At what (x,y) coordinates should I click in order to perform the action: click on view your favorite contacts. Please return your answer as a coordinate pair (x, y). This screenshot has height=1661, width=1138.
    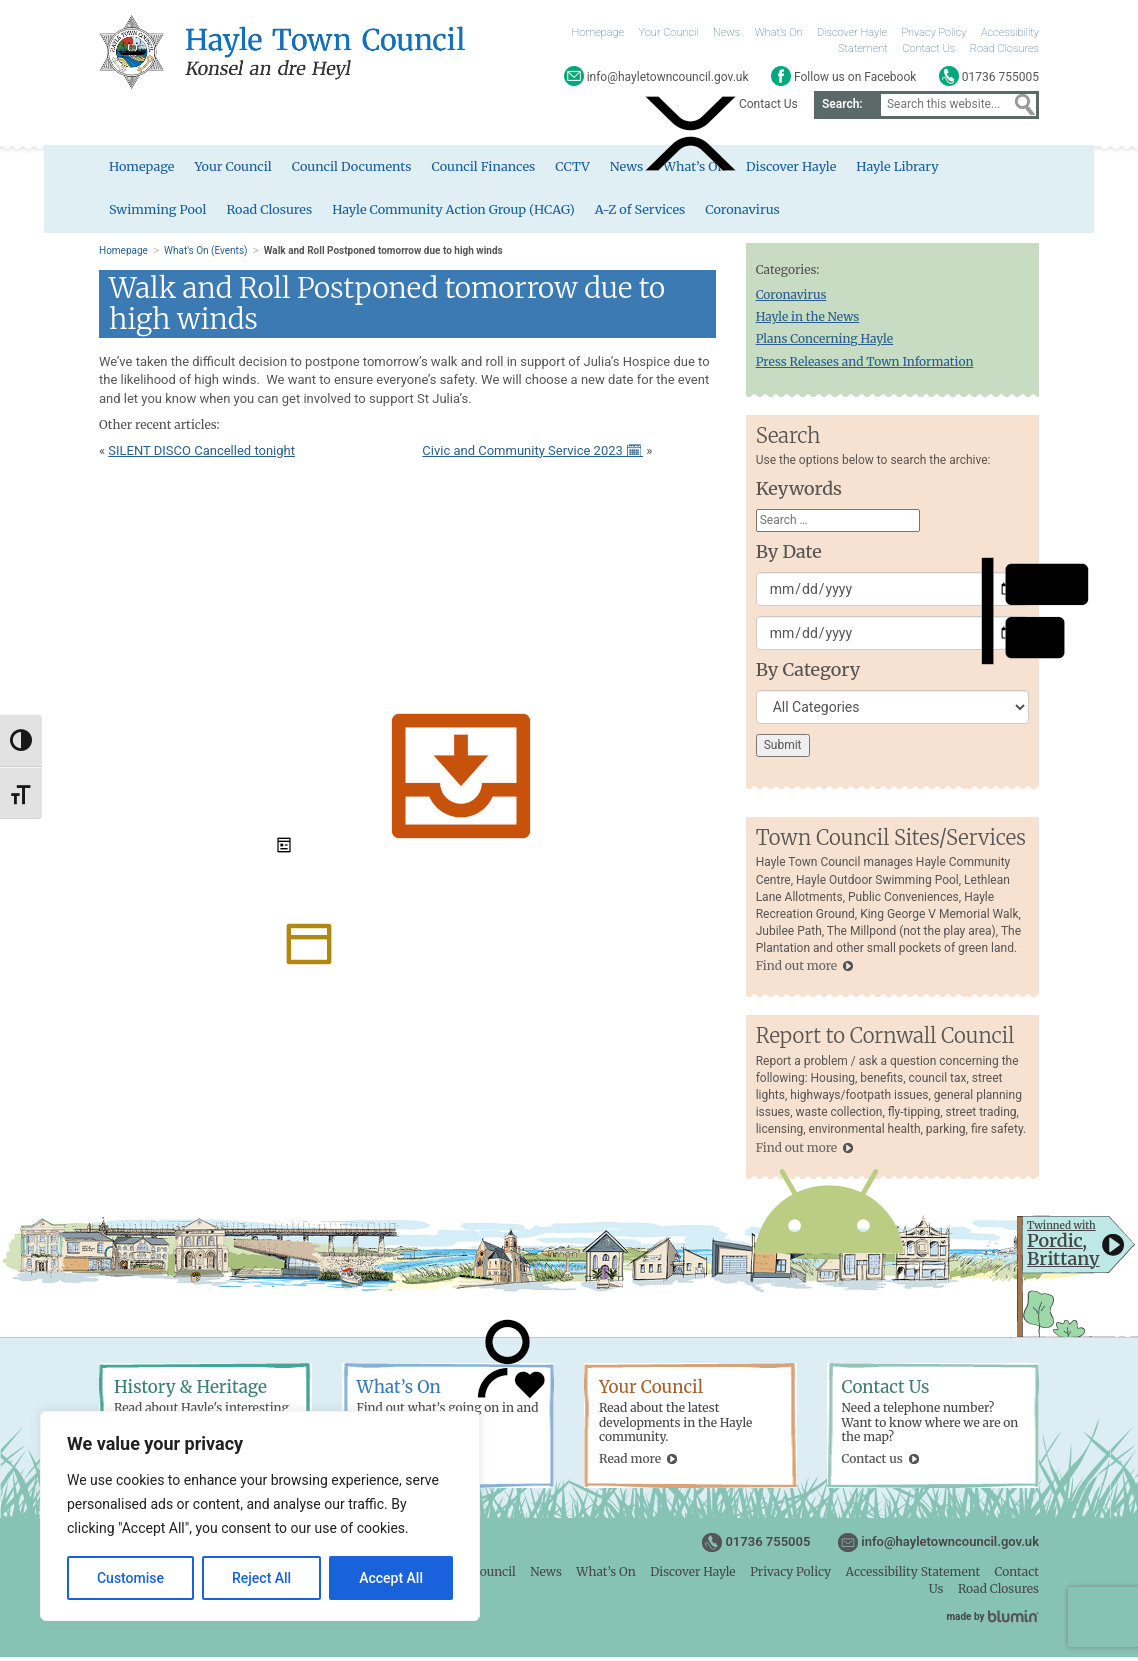
    Looking at the image, I should click on (507, 1360).